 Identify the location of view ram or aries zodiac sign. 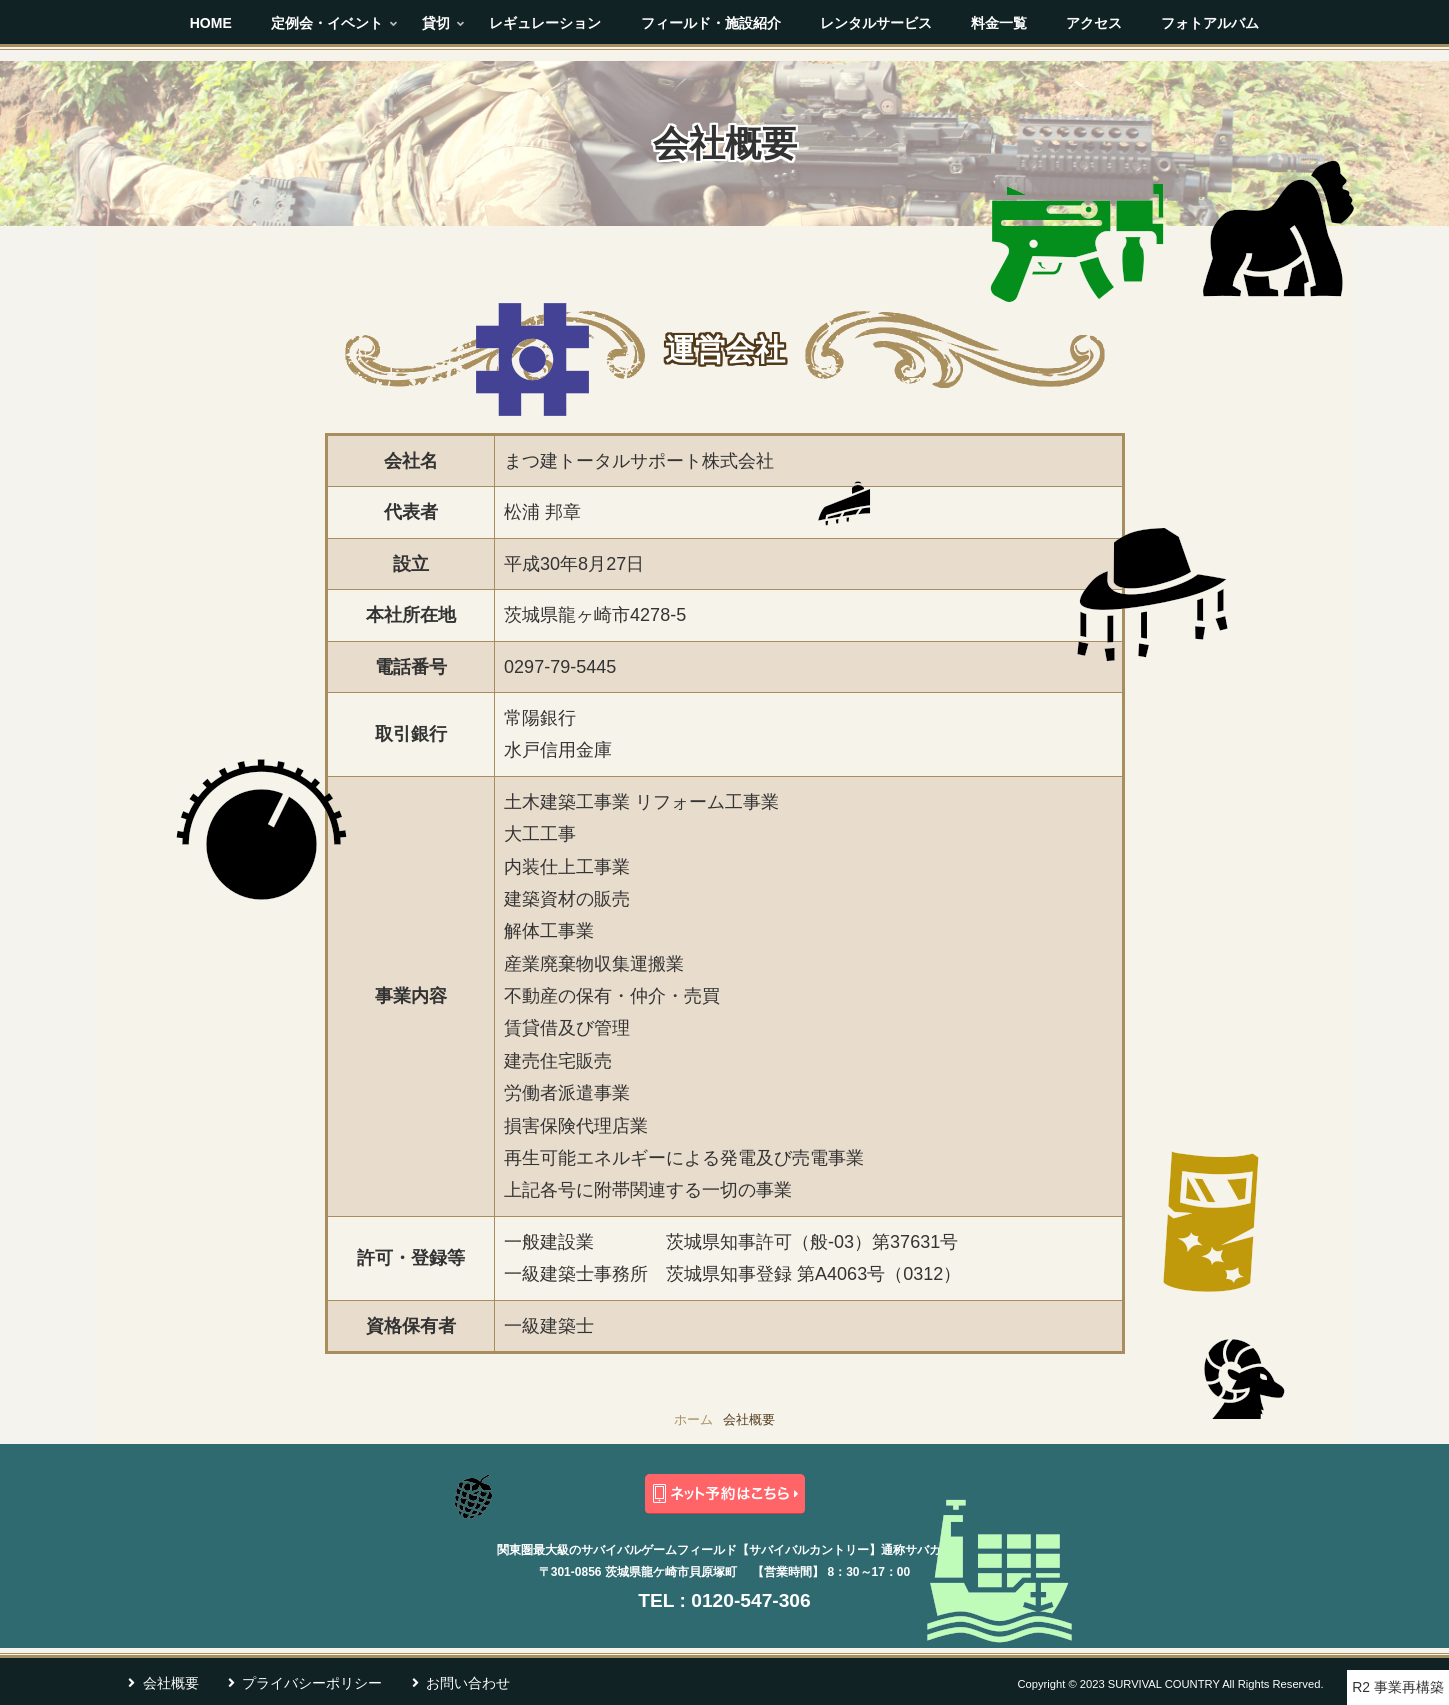
(1244, 1379).